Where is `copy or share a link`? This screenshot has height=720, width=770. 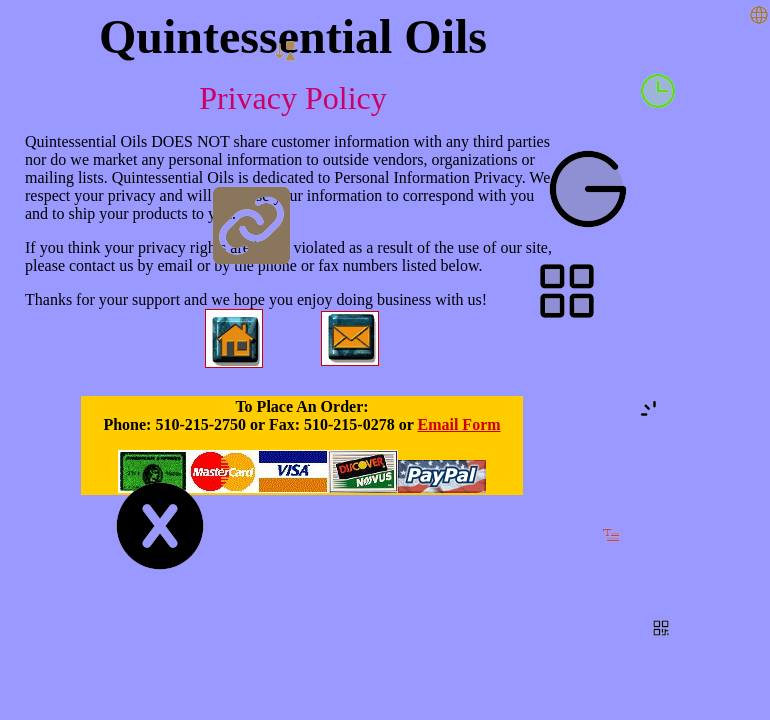
copy or share a link is located at coordinates (251, 225).